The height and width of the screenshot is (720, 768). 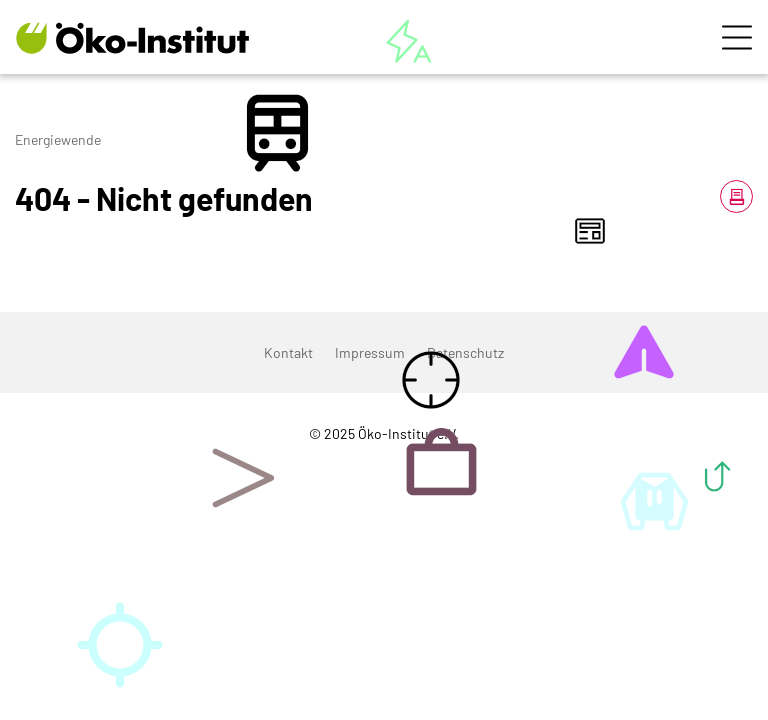 I want to click on redo or repeat last action, so click(x=716, y=476).